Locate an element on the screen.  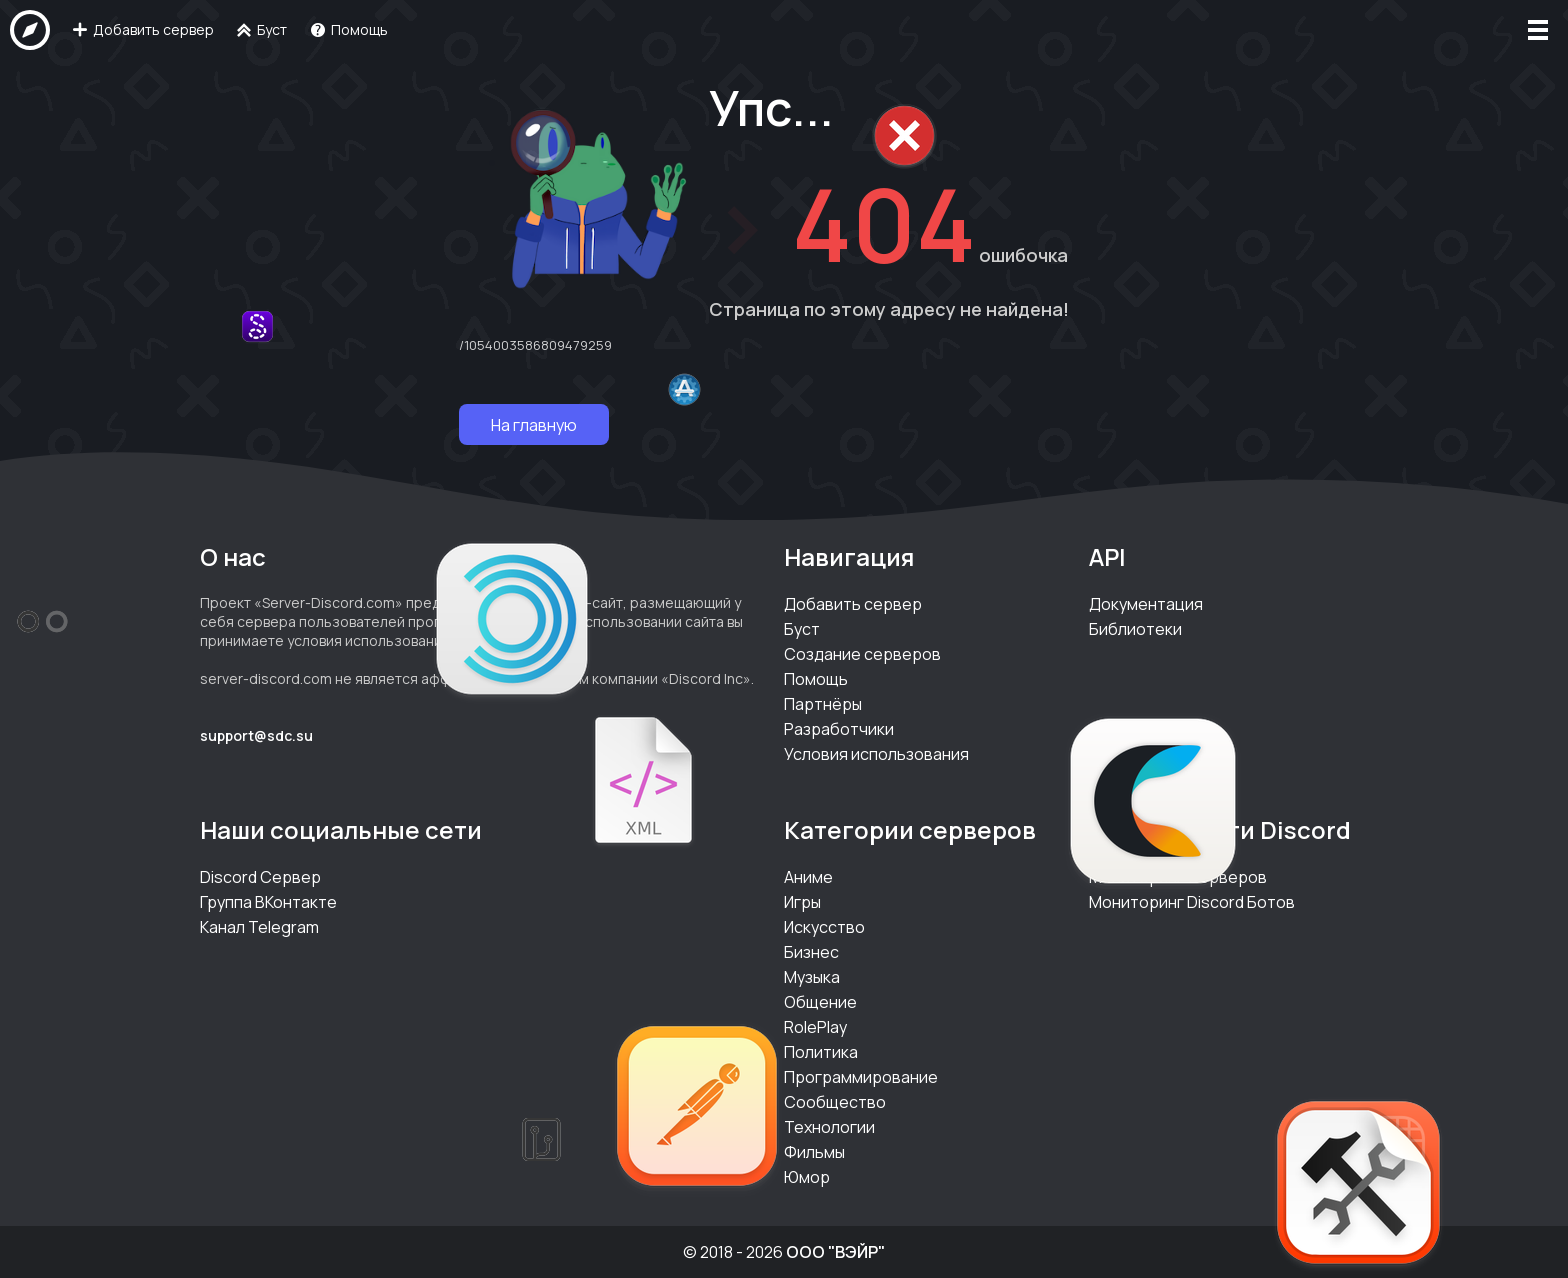
an XML document file is located at coordinates (643, 782).